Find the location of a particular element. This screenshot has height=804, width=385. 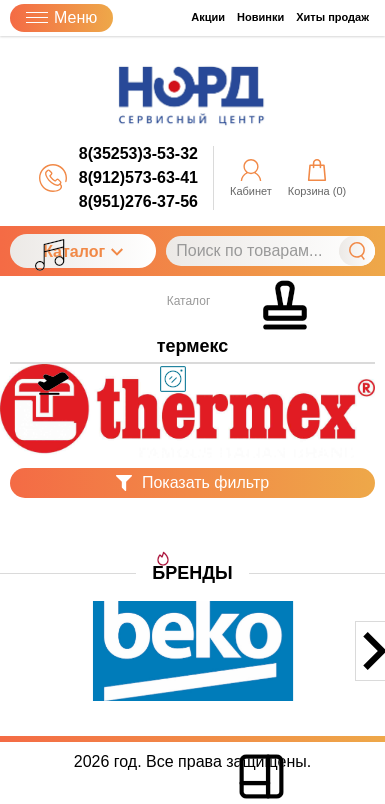

access music or audio player is located at coordinates (51, 255).